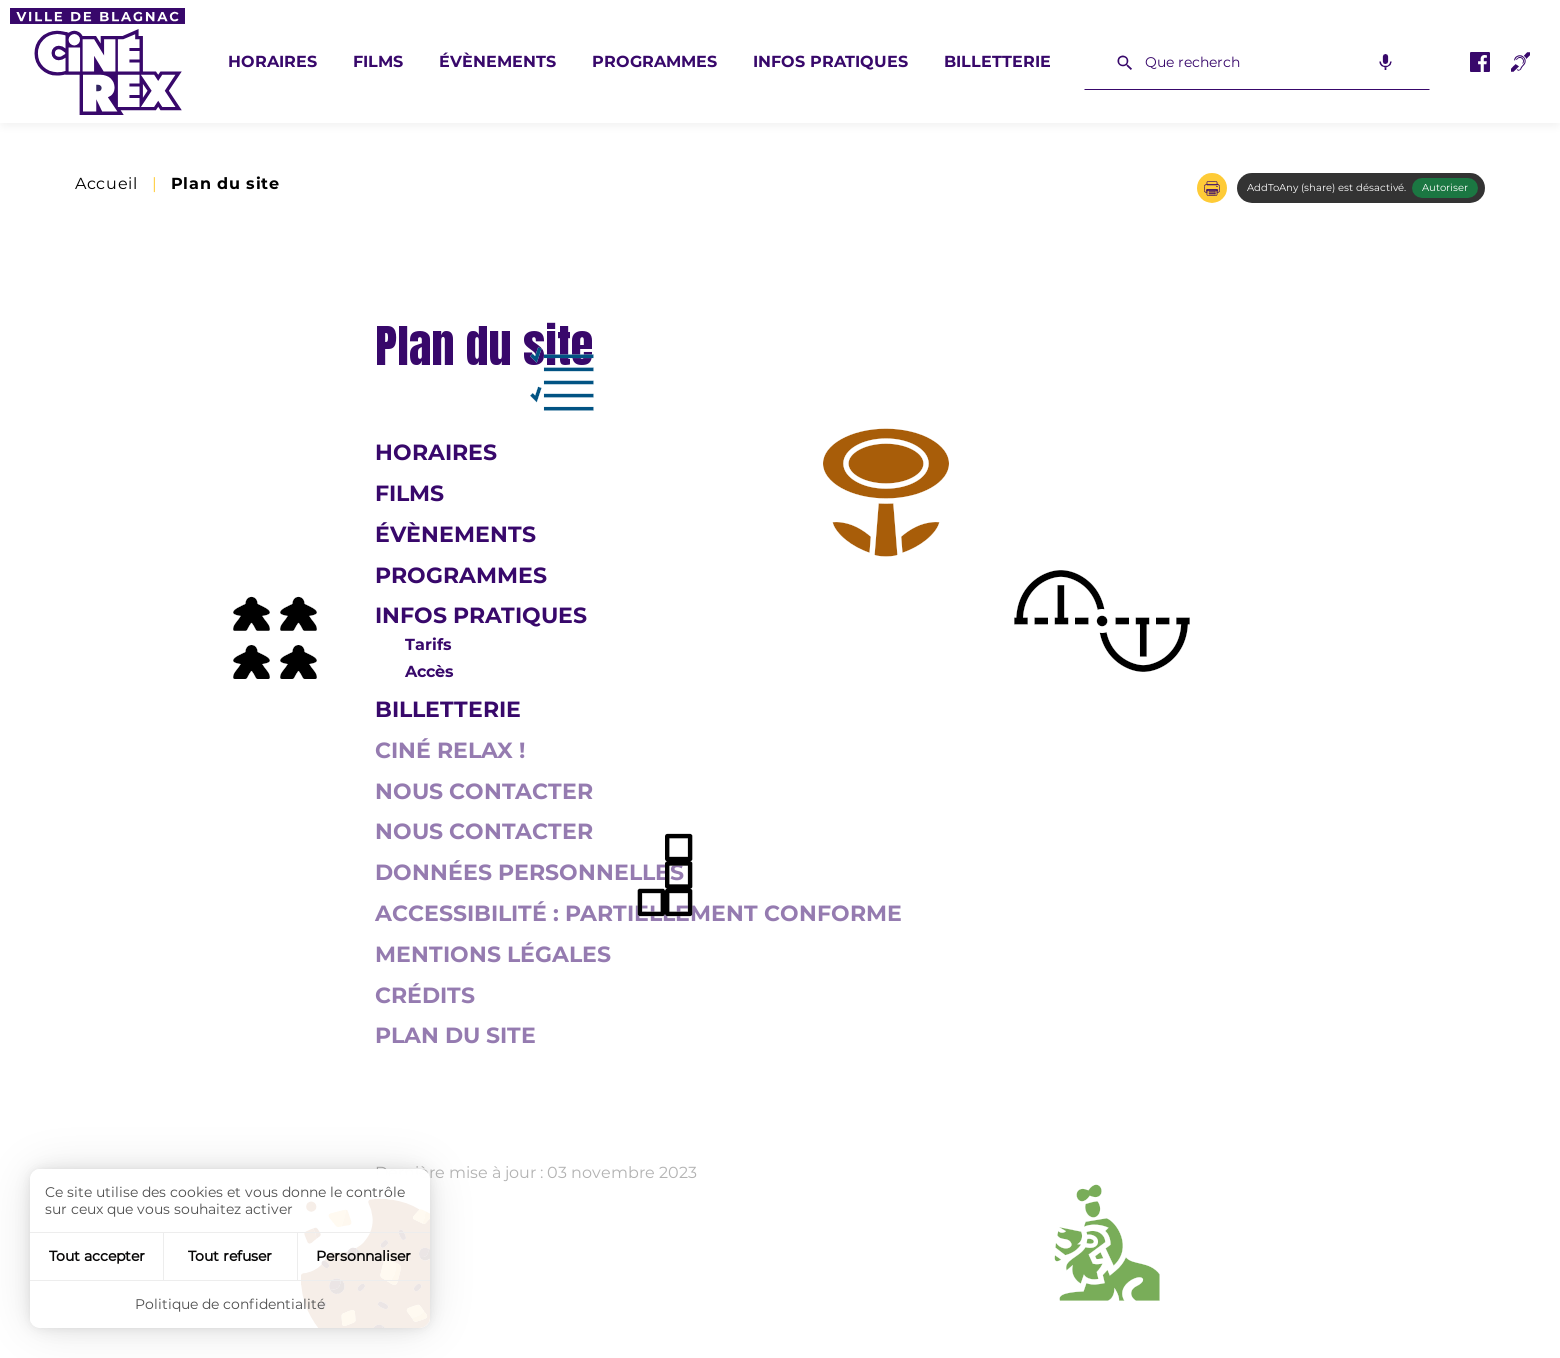 Image resolution: width=1560 pixels, height=1358 pixels. What do you see at coordinates (275, 638) in the screenshot?
I see `view all players in the game` at bounding box center [275, 638].